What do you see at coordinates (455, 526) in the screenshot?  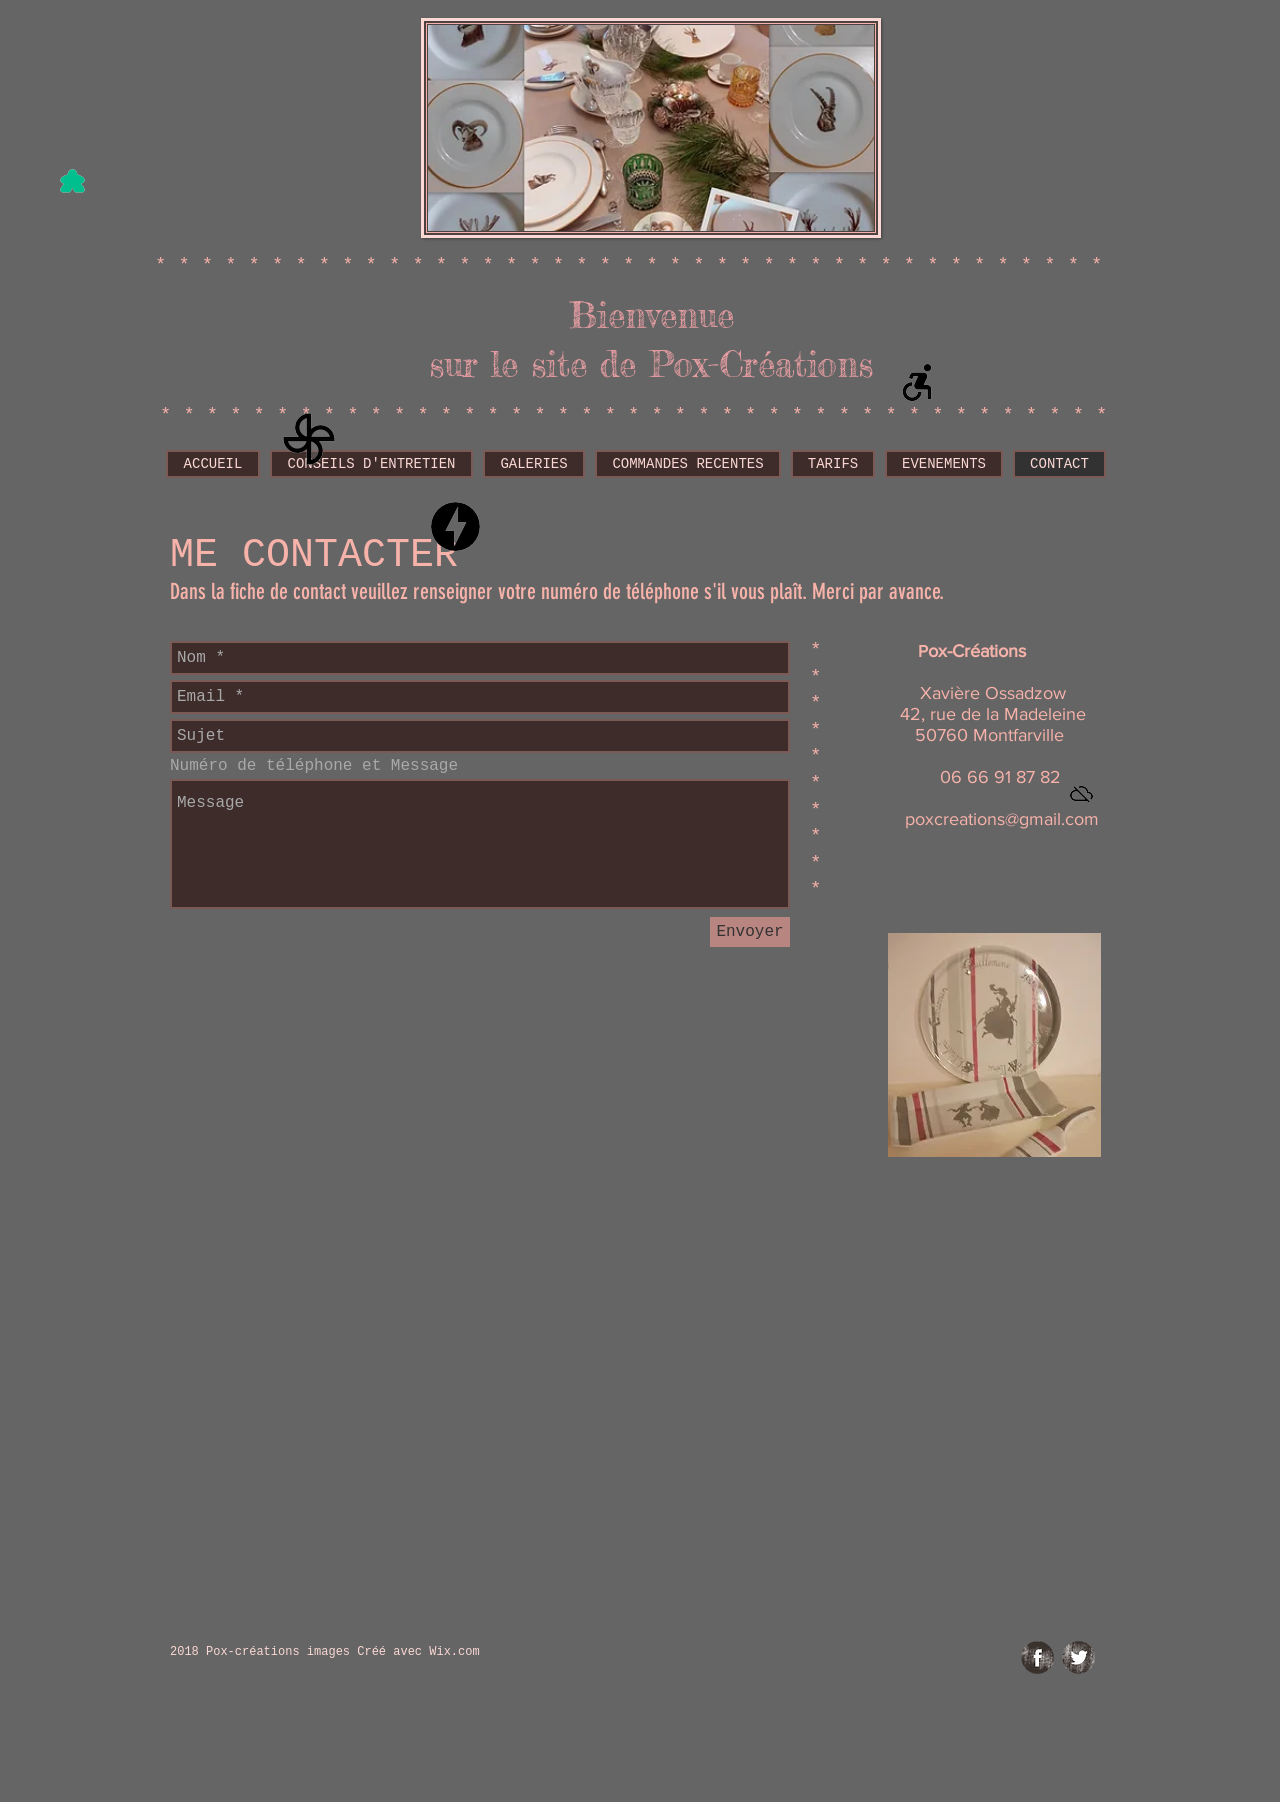 I see `indicates offline mode or cached content available` at bounding box center [455, 526].